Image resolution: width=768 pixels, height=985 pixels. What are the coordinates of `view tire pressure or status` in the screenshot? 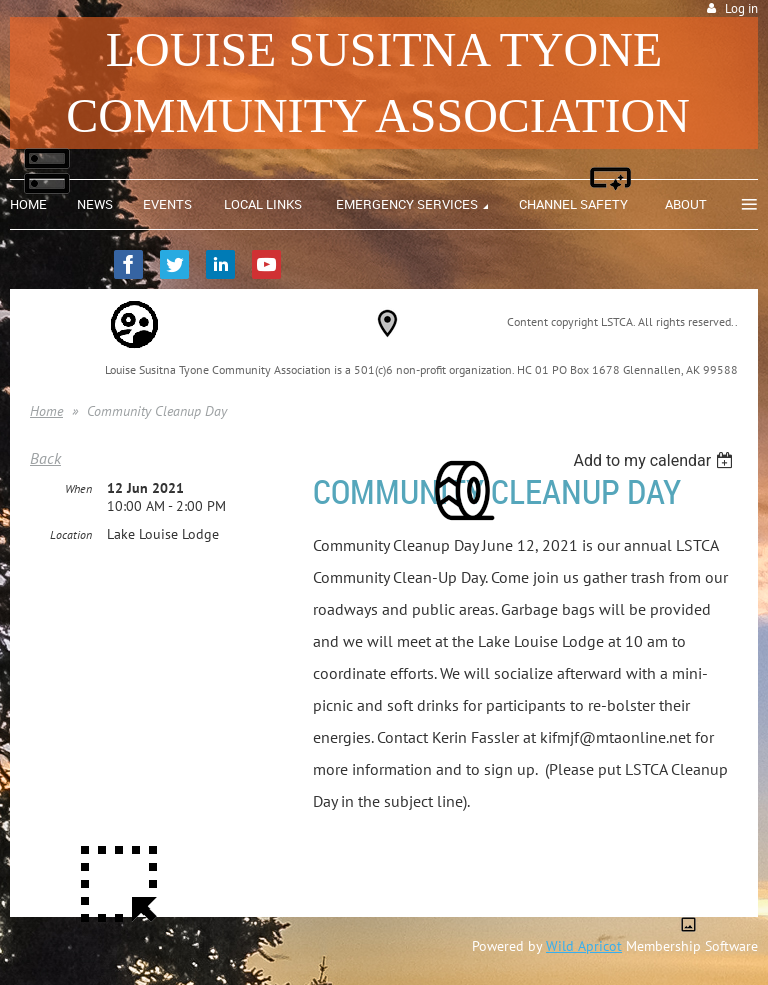 It's located at (462, 490).